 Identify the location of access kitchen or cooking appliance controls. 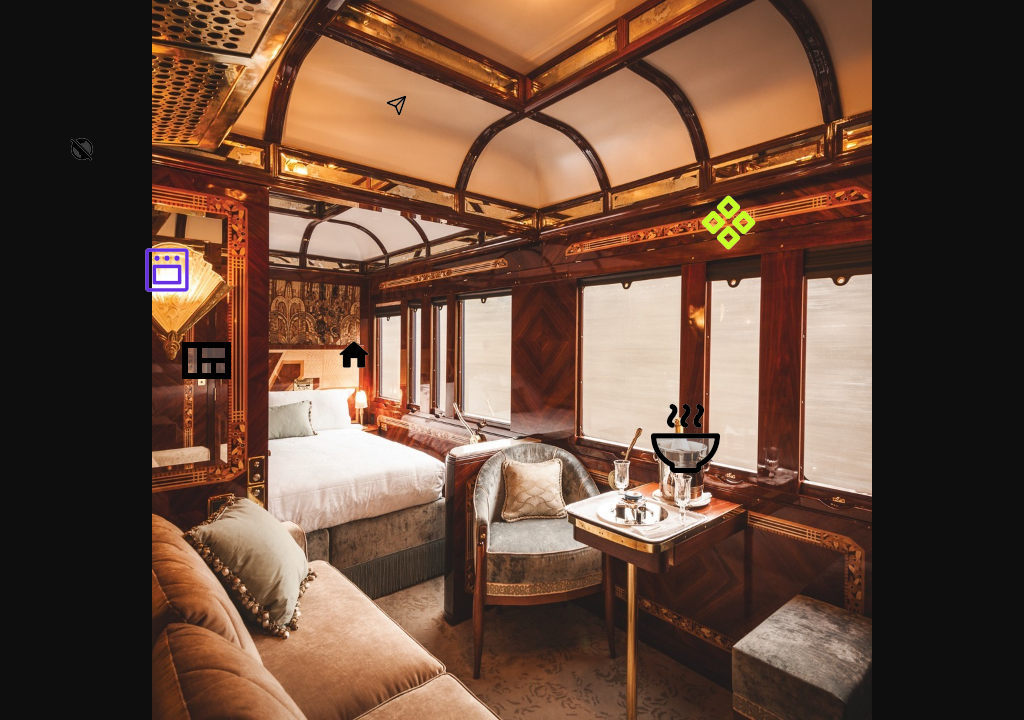
(167, 270).